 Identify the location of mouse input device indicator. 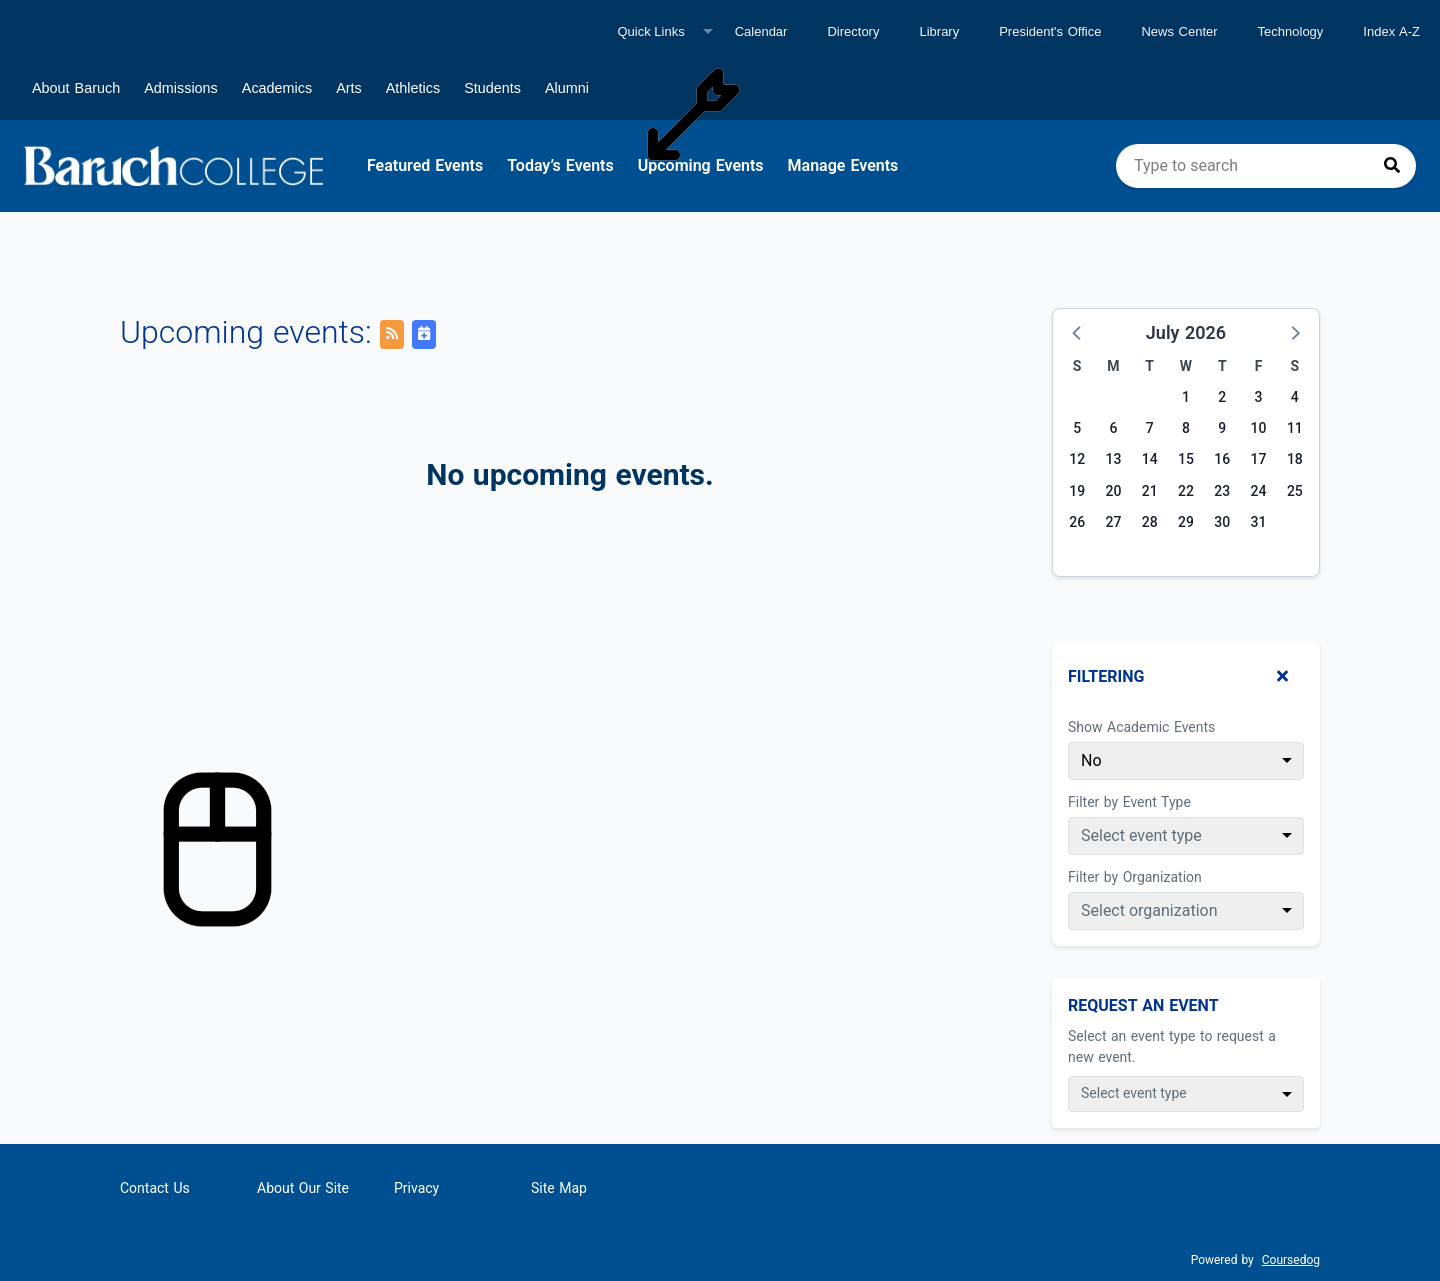
(217, 849).